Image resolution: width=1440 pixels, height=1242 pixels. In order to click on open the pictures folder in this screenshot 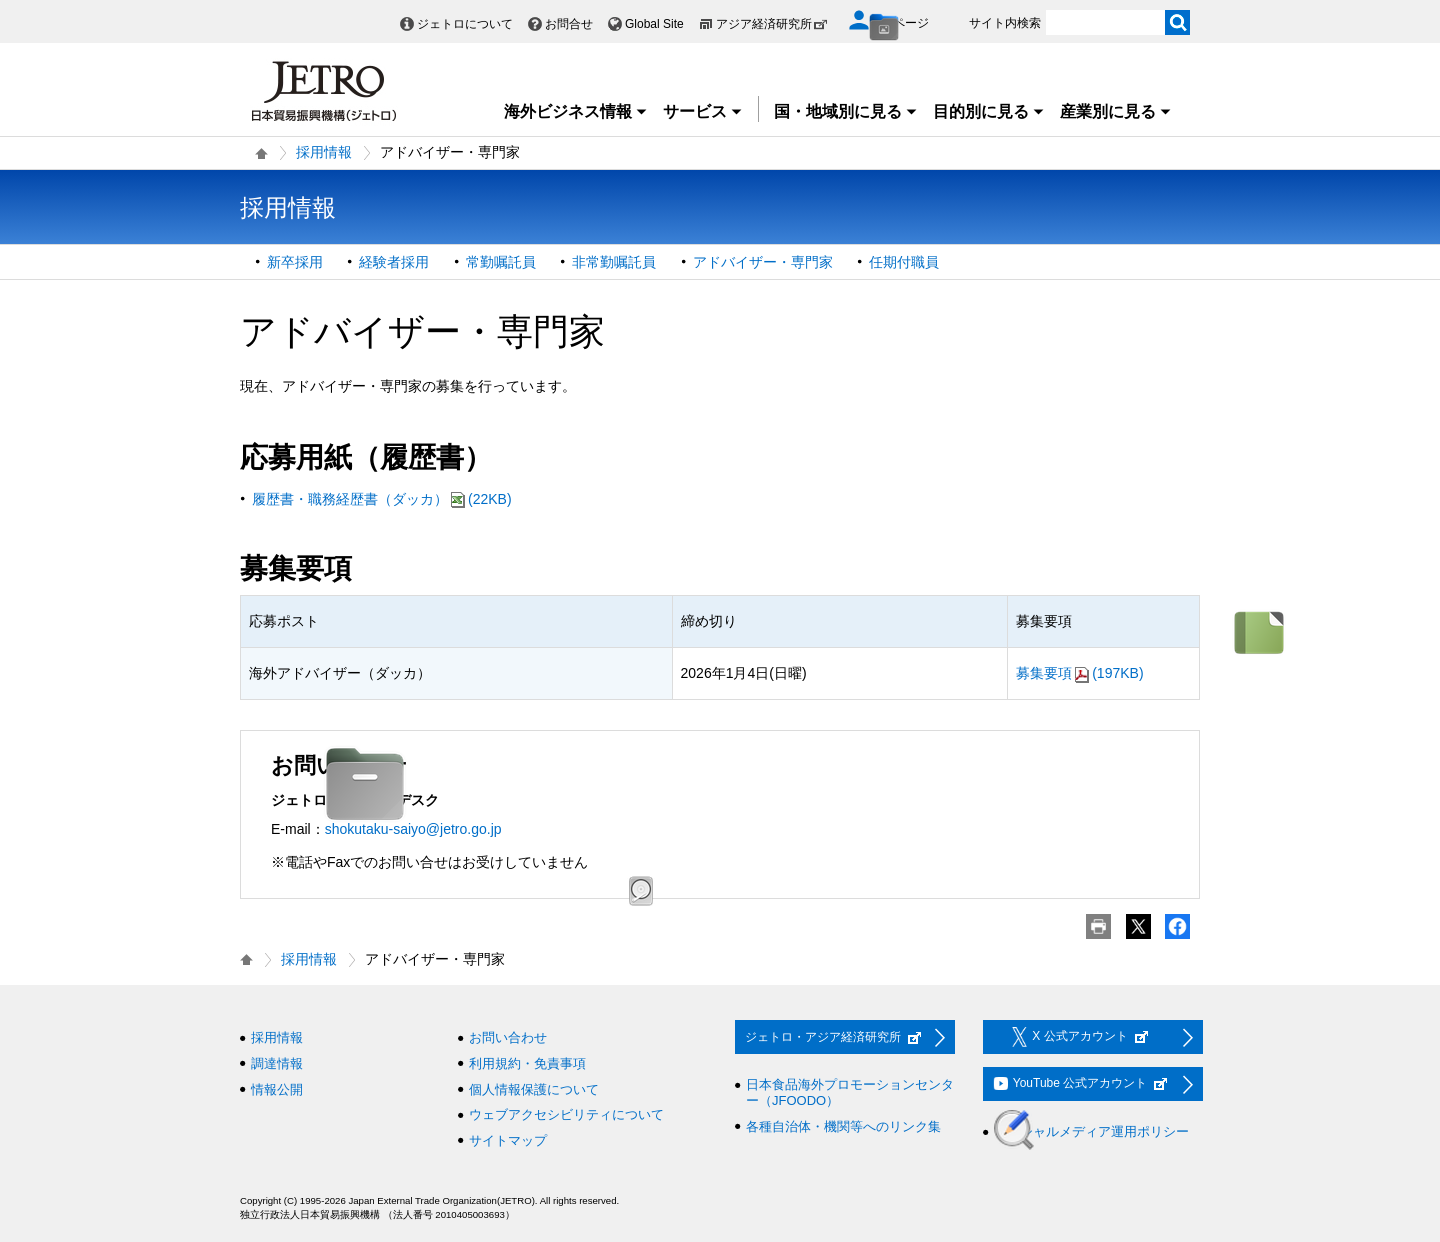, I will do `click(884, 27)`.